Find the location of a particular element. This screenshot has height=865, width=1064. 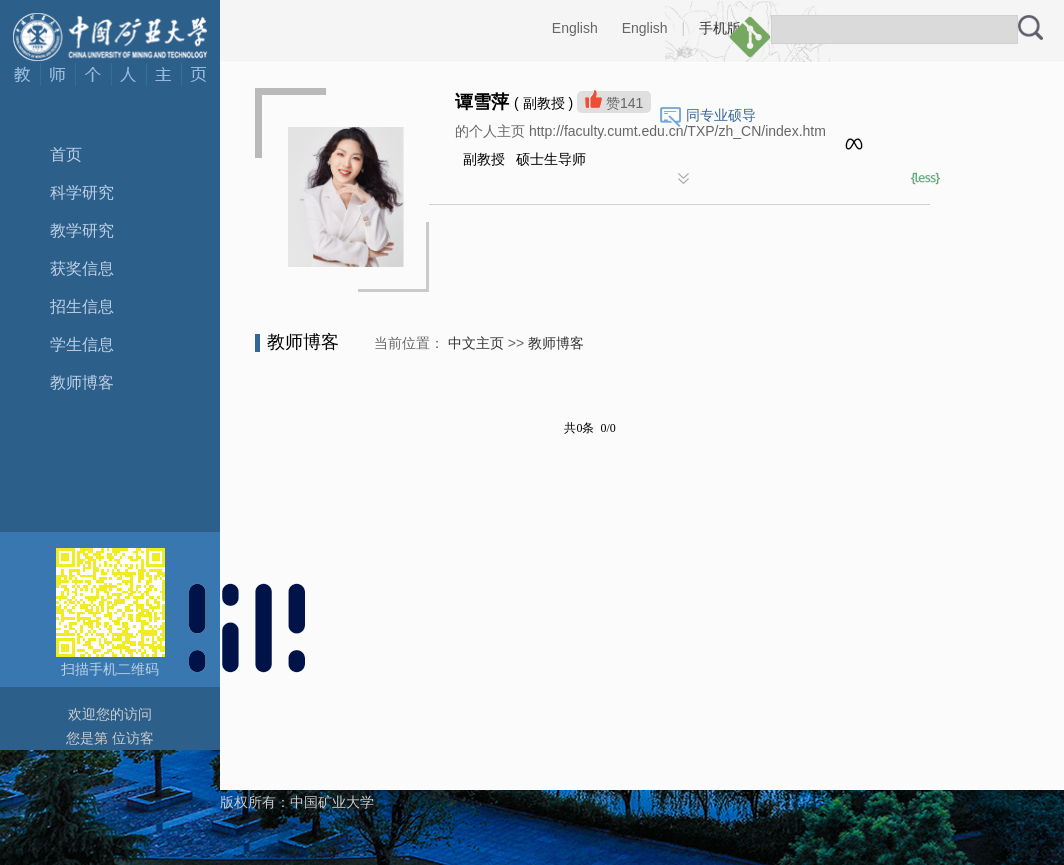

git version control logo is located at coordinates (750, 37).